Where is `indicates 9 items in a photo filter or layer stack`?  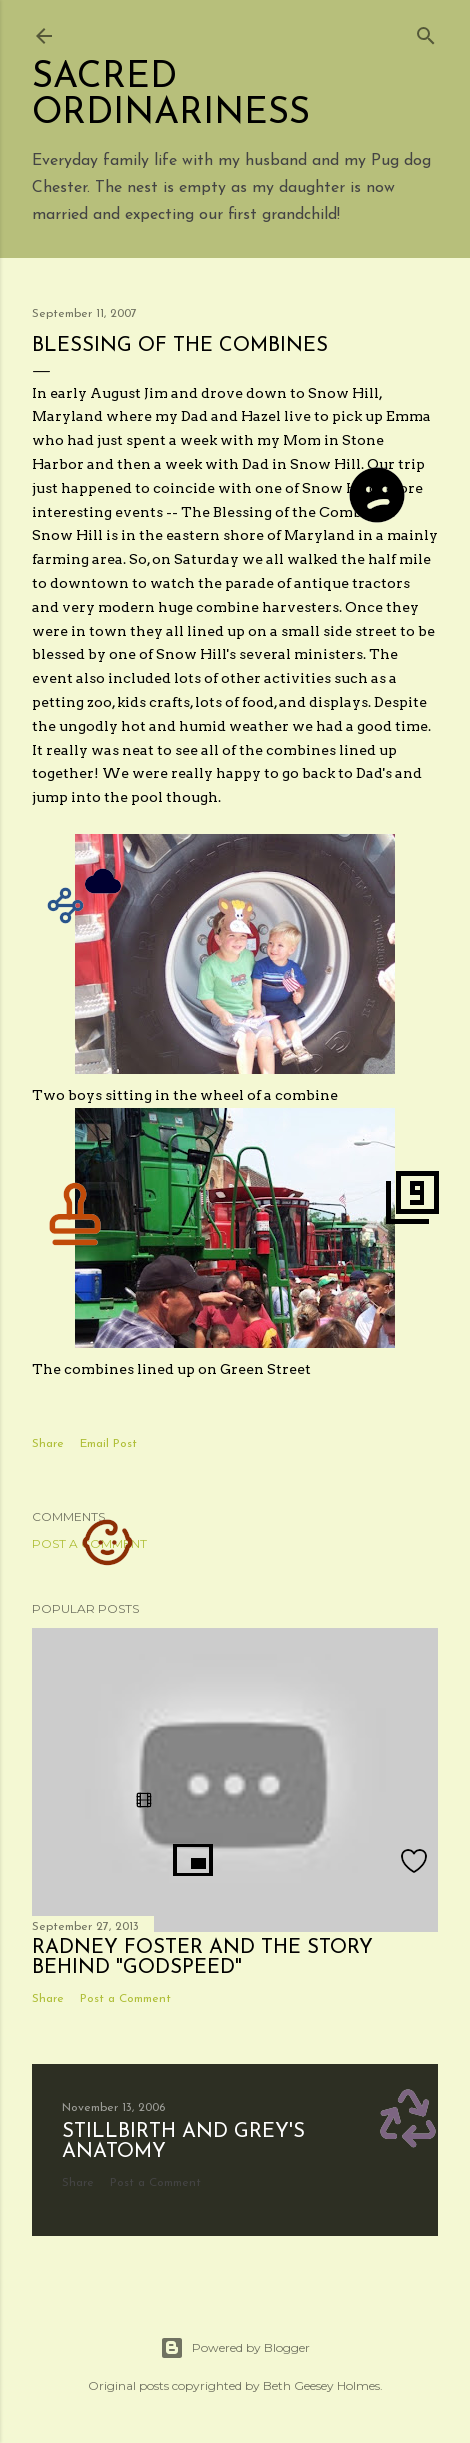 indicates 9 items in a photo filter or layer stack is located at coordinates (412, 1197).